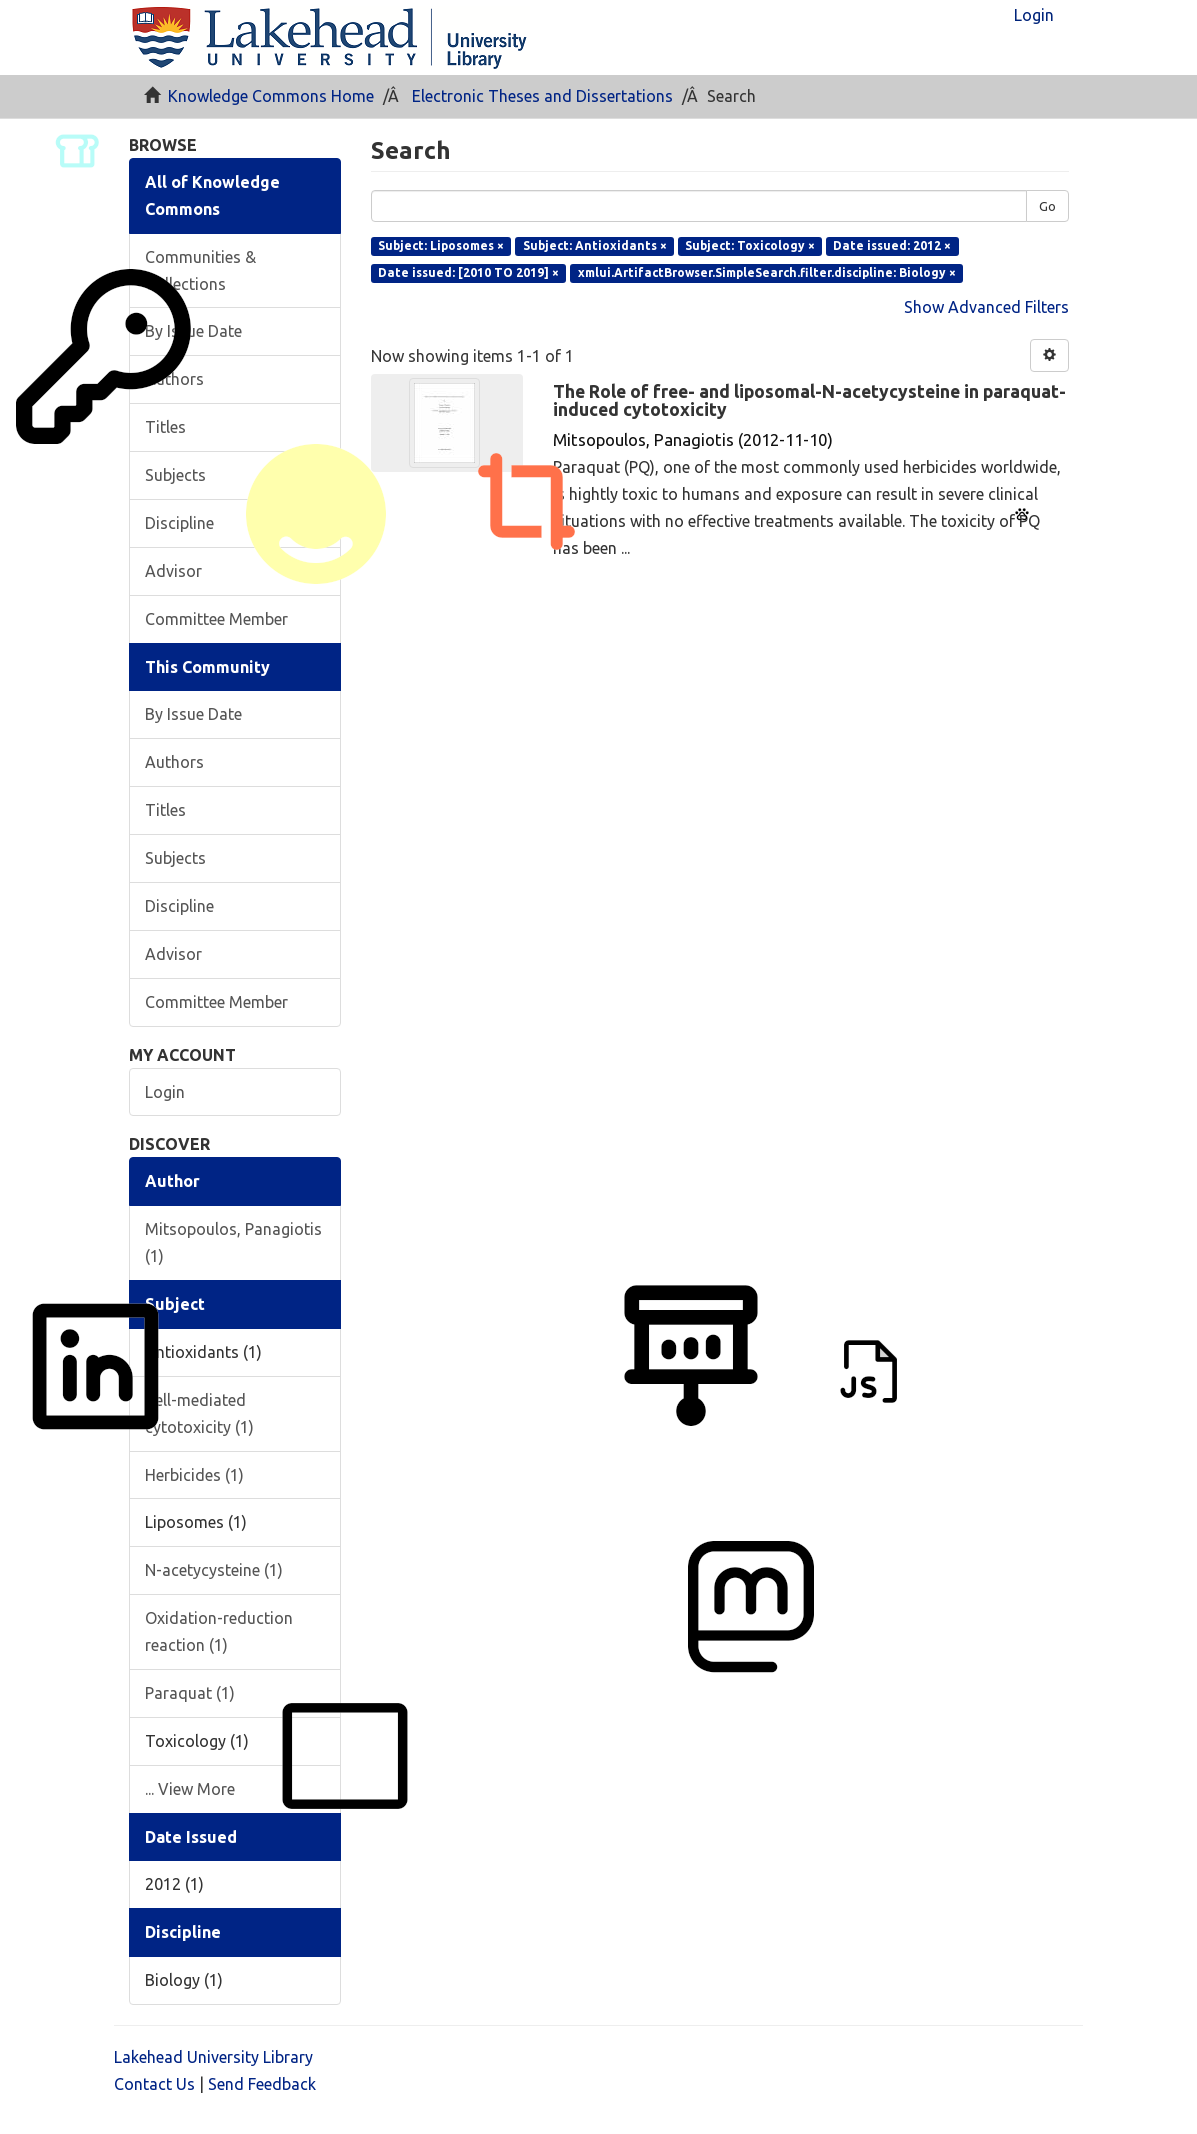 The height and width of the screenshot is (2134, 1197). Describe the element at coordinates (316, 514) in the screenshot. I see `apply inner shadow effect to bottom edge` at that location.